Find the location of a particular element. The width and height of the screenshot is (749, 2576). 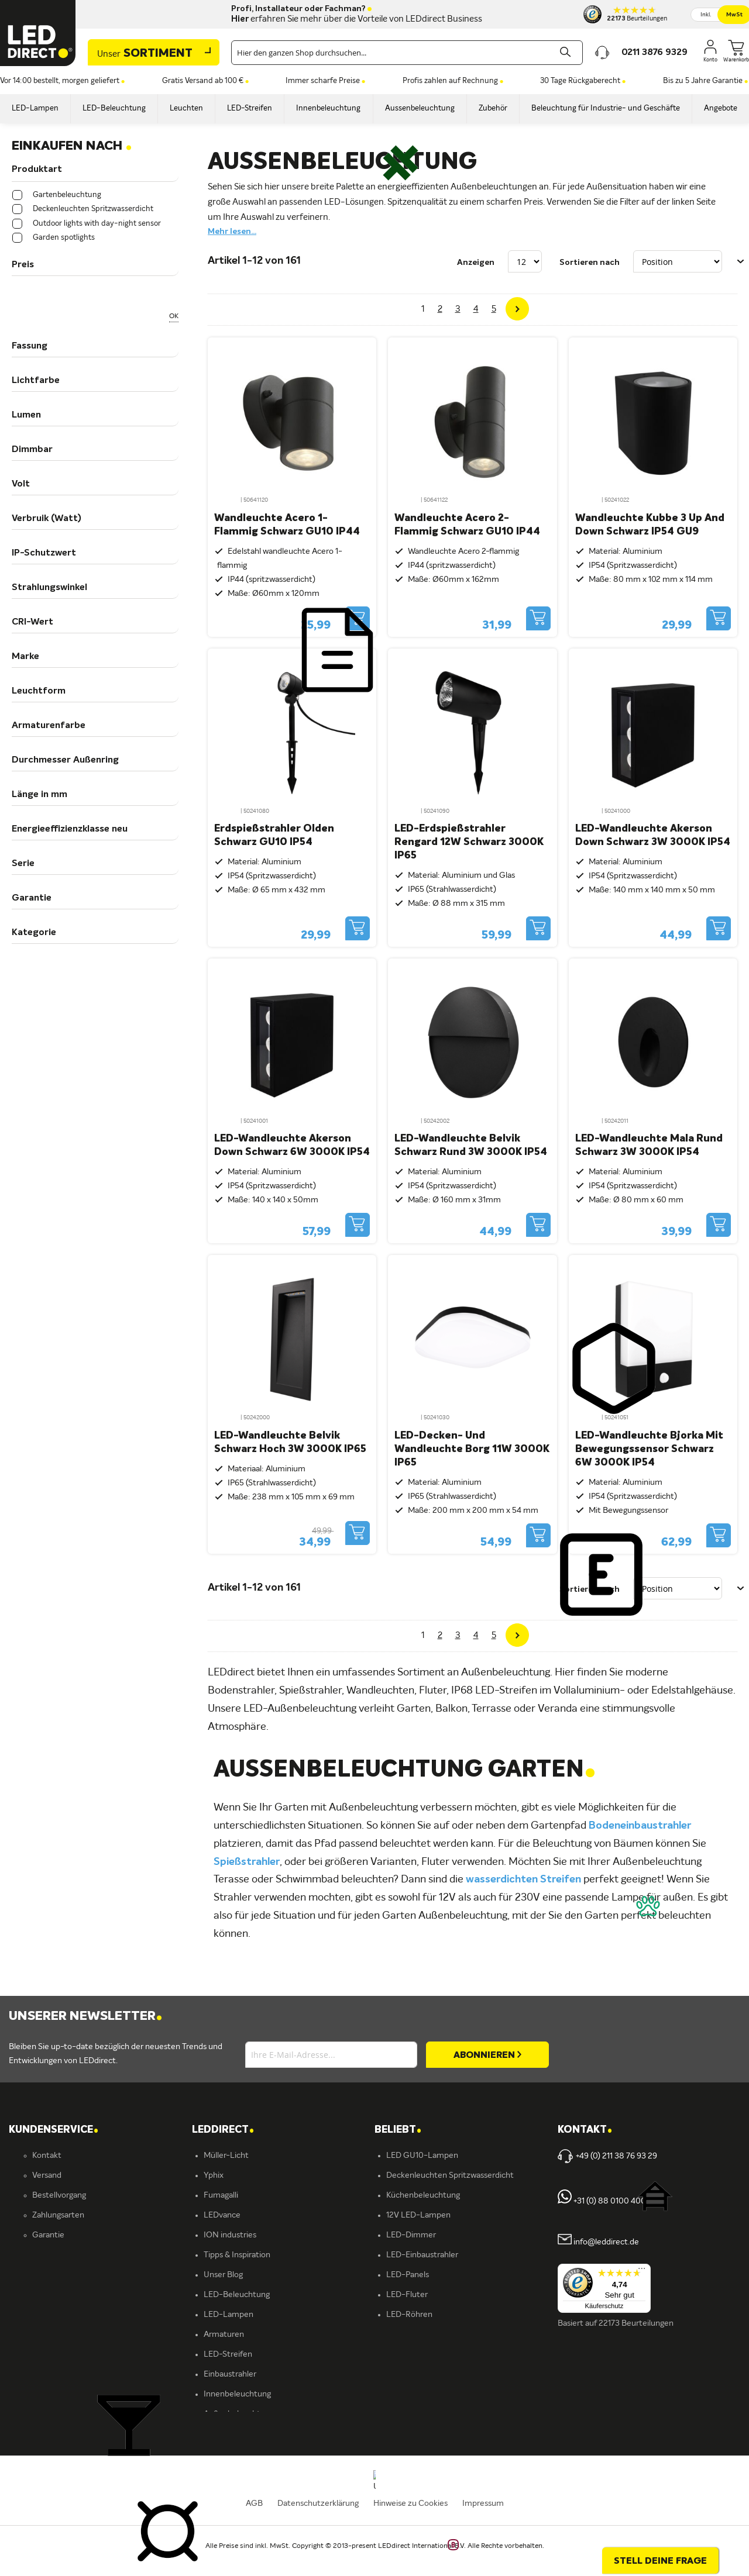

capacitor framework logo is located at coordinates (400, 163).